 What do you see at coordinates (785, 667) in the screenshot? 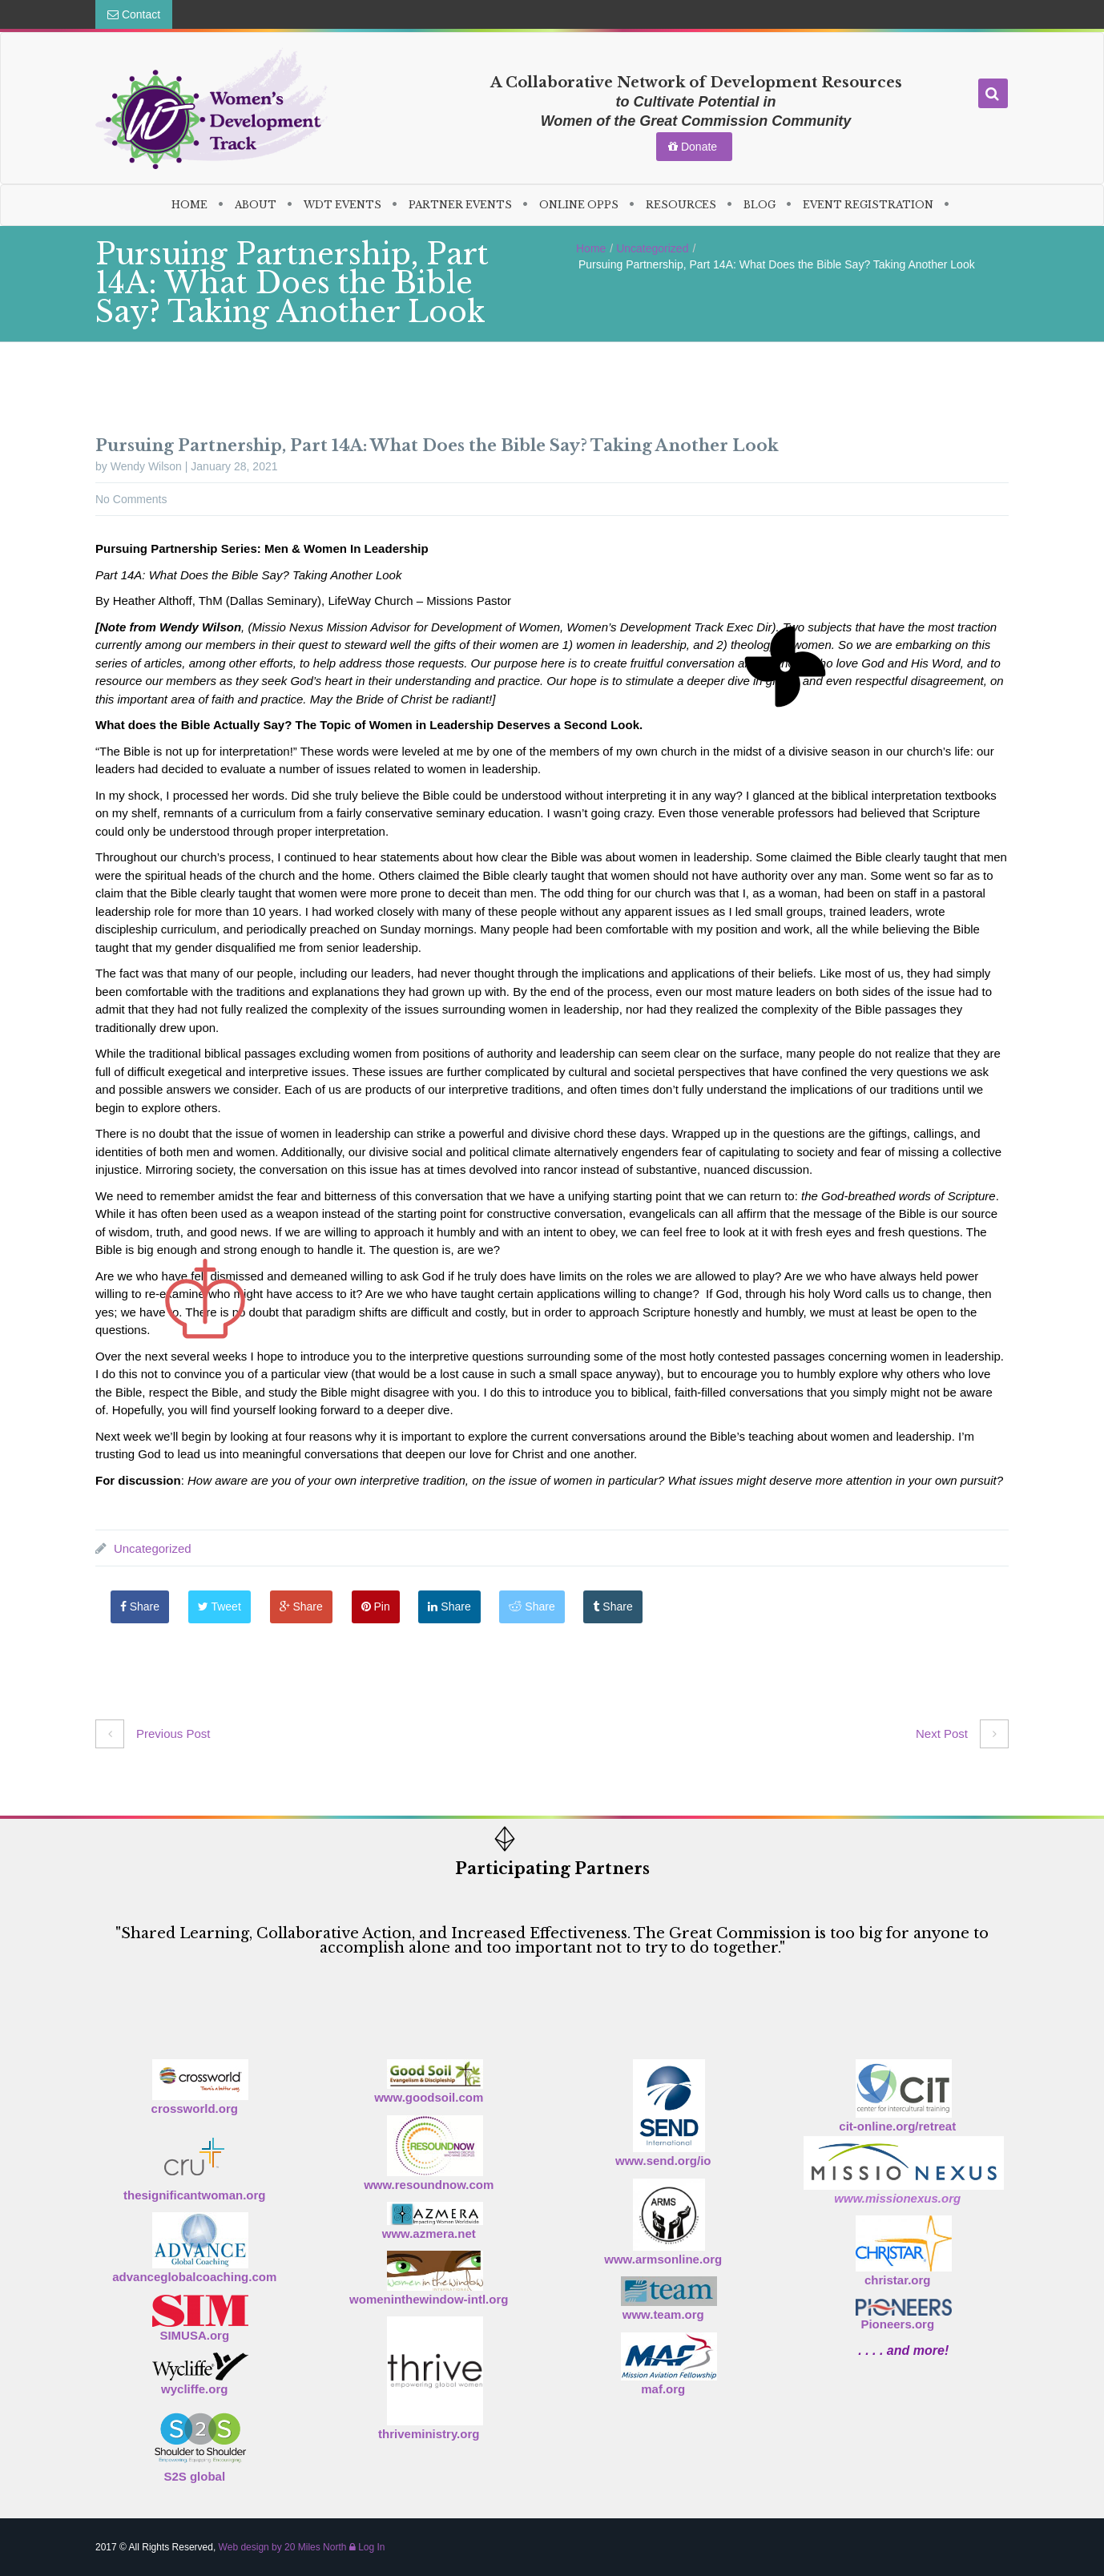
I see `toggle fan or ventilation control` at bounding box center [785, 667].